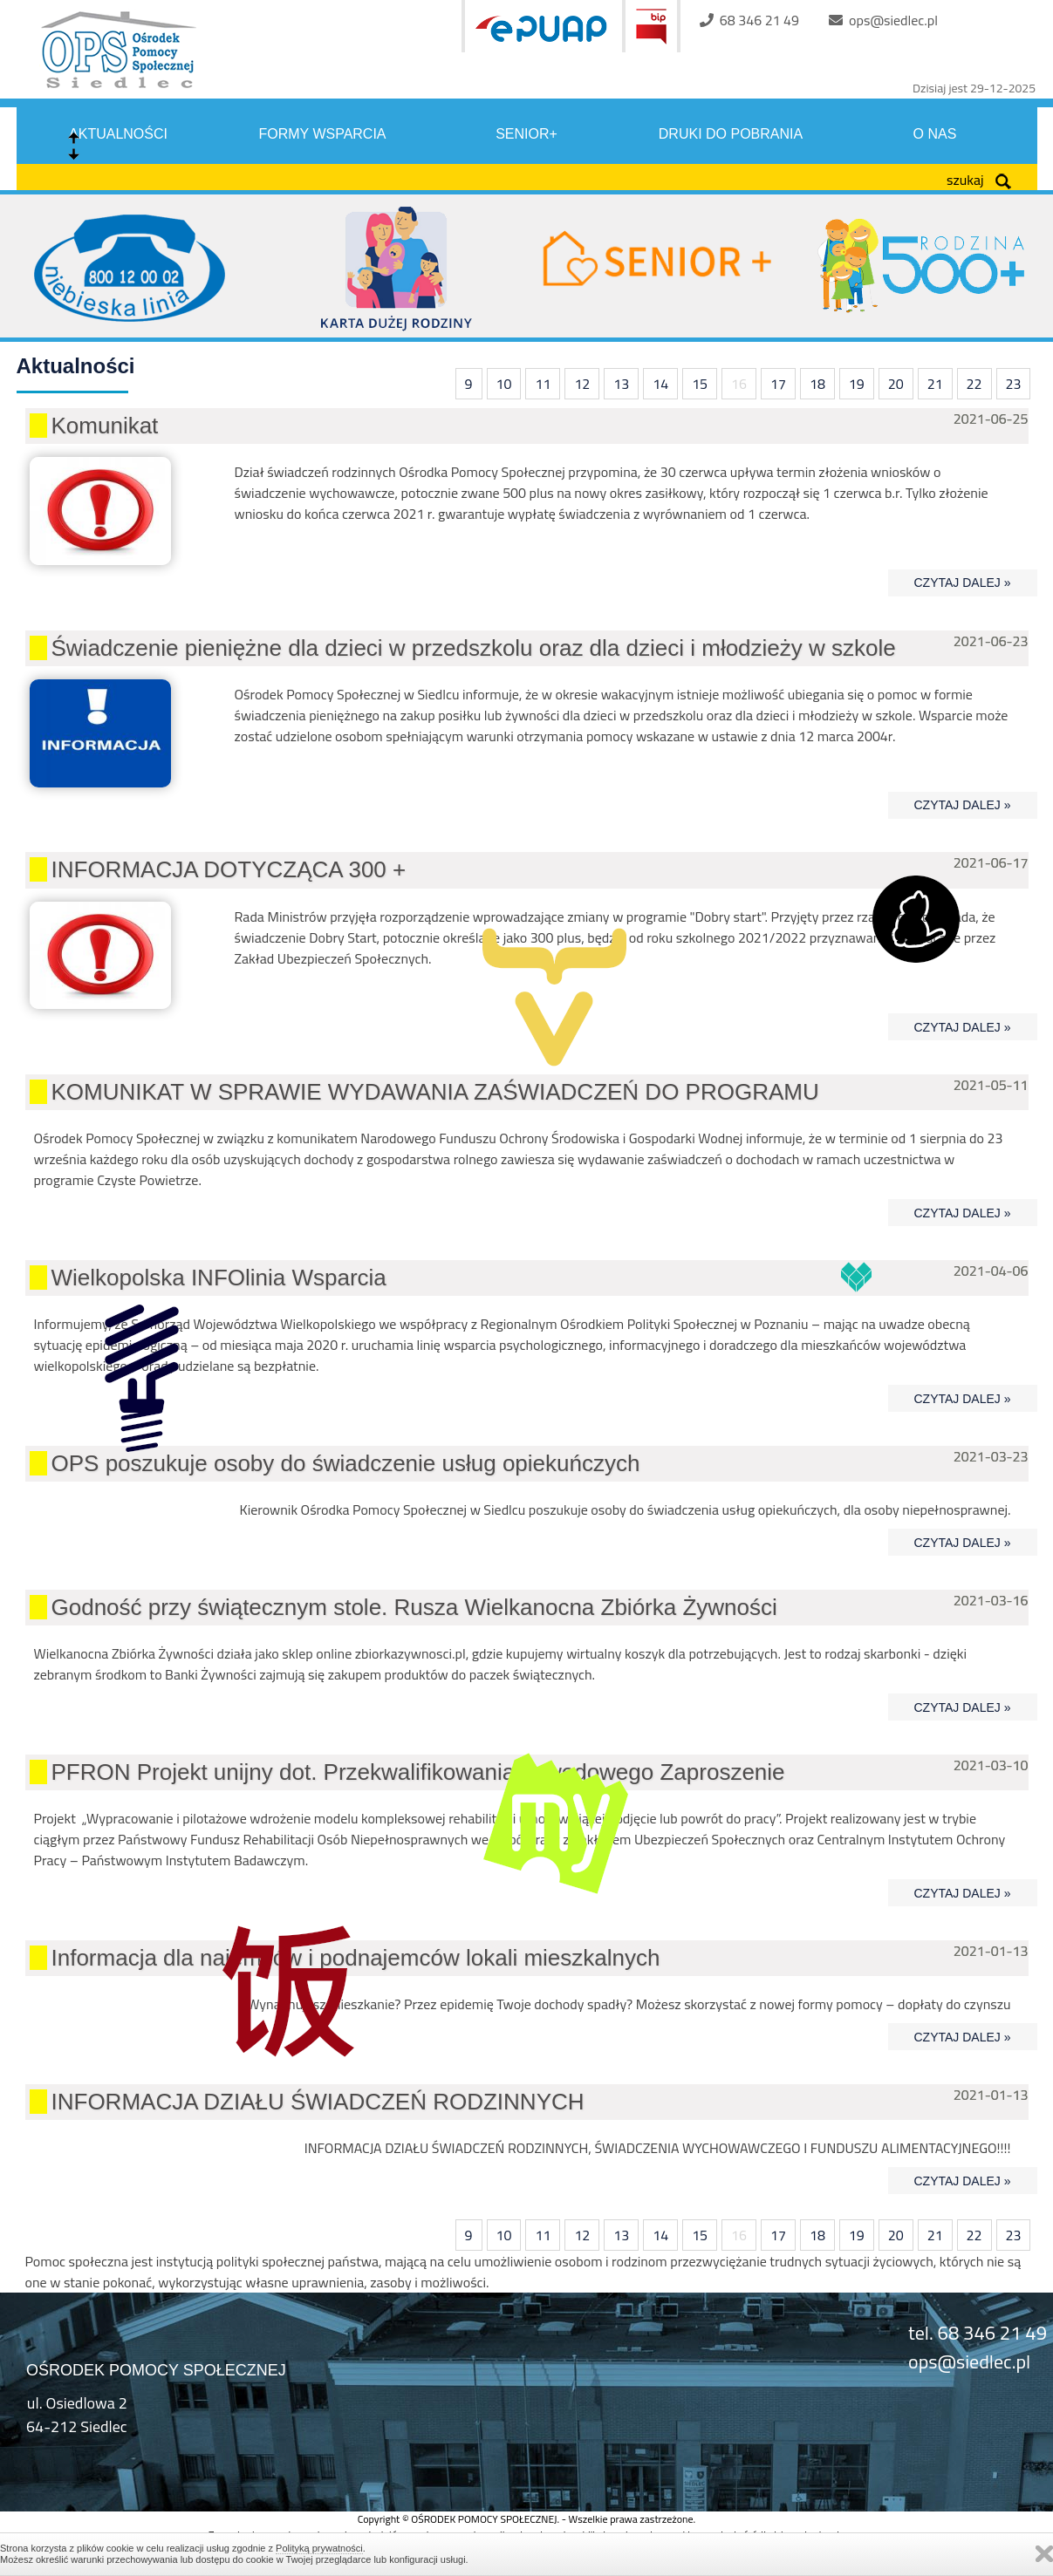  What do you see at coordinates (916, 919) in the screenshot?
I see `yarn package manager logo` at bounding box center [916, 919].